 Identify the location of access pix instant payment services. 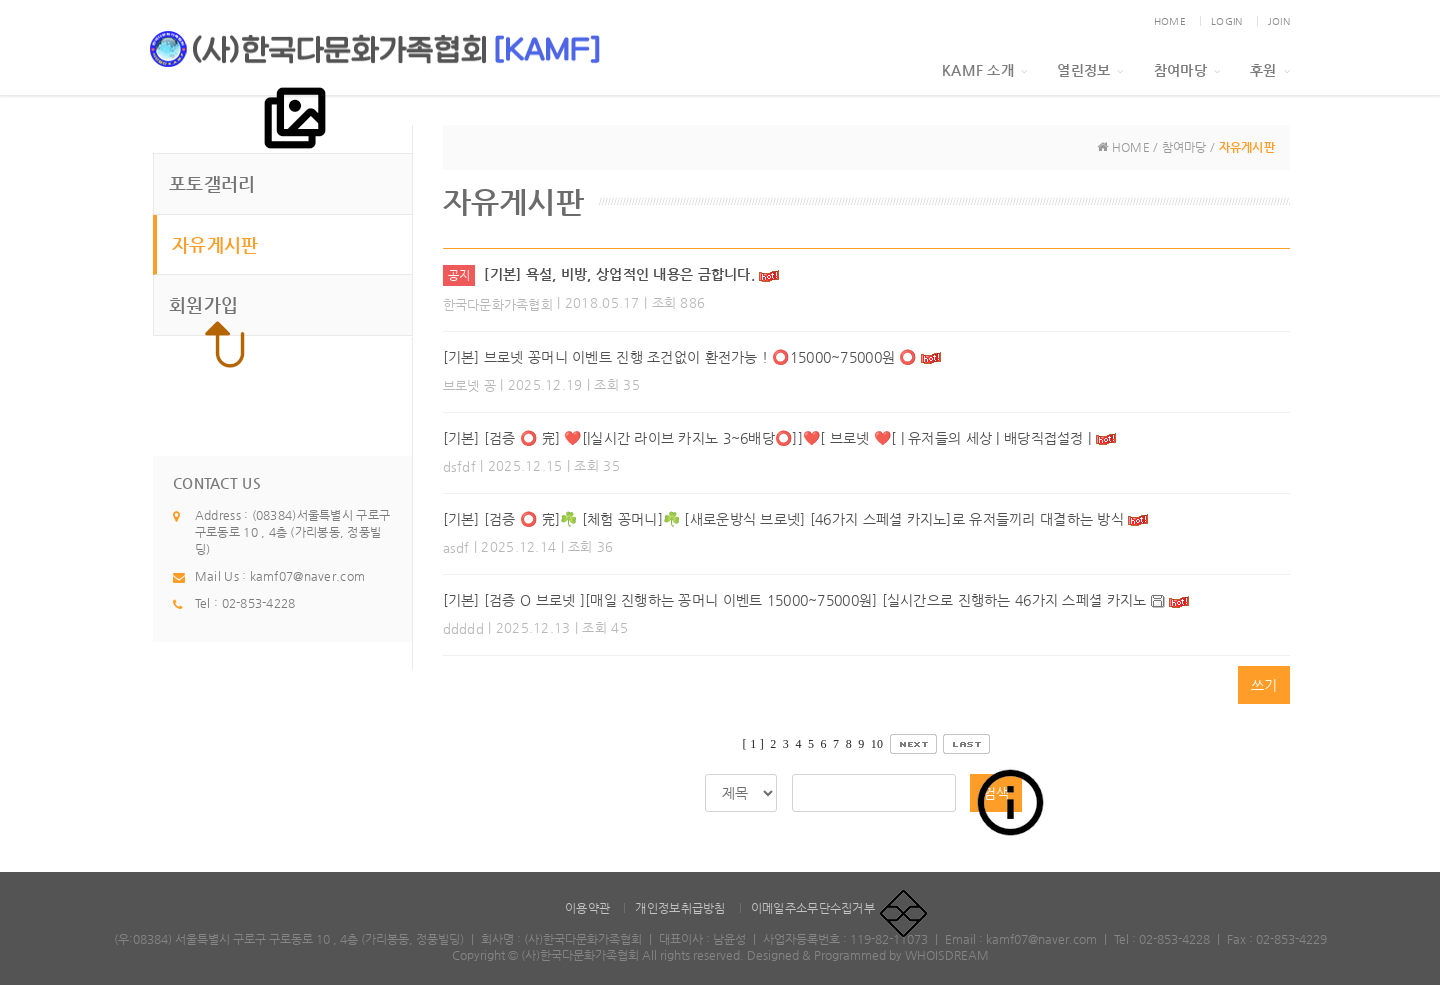
(903, 913).